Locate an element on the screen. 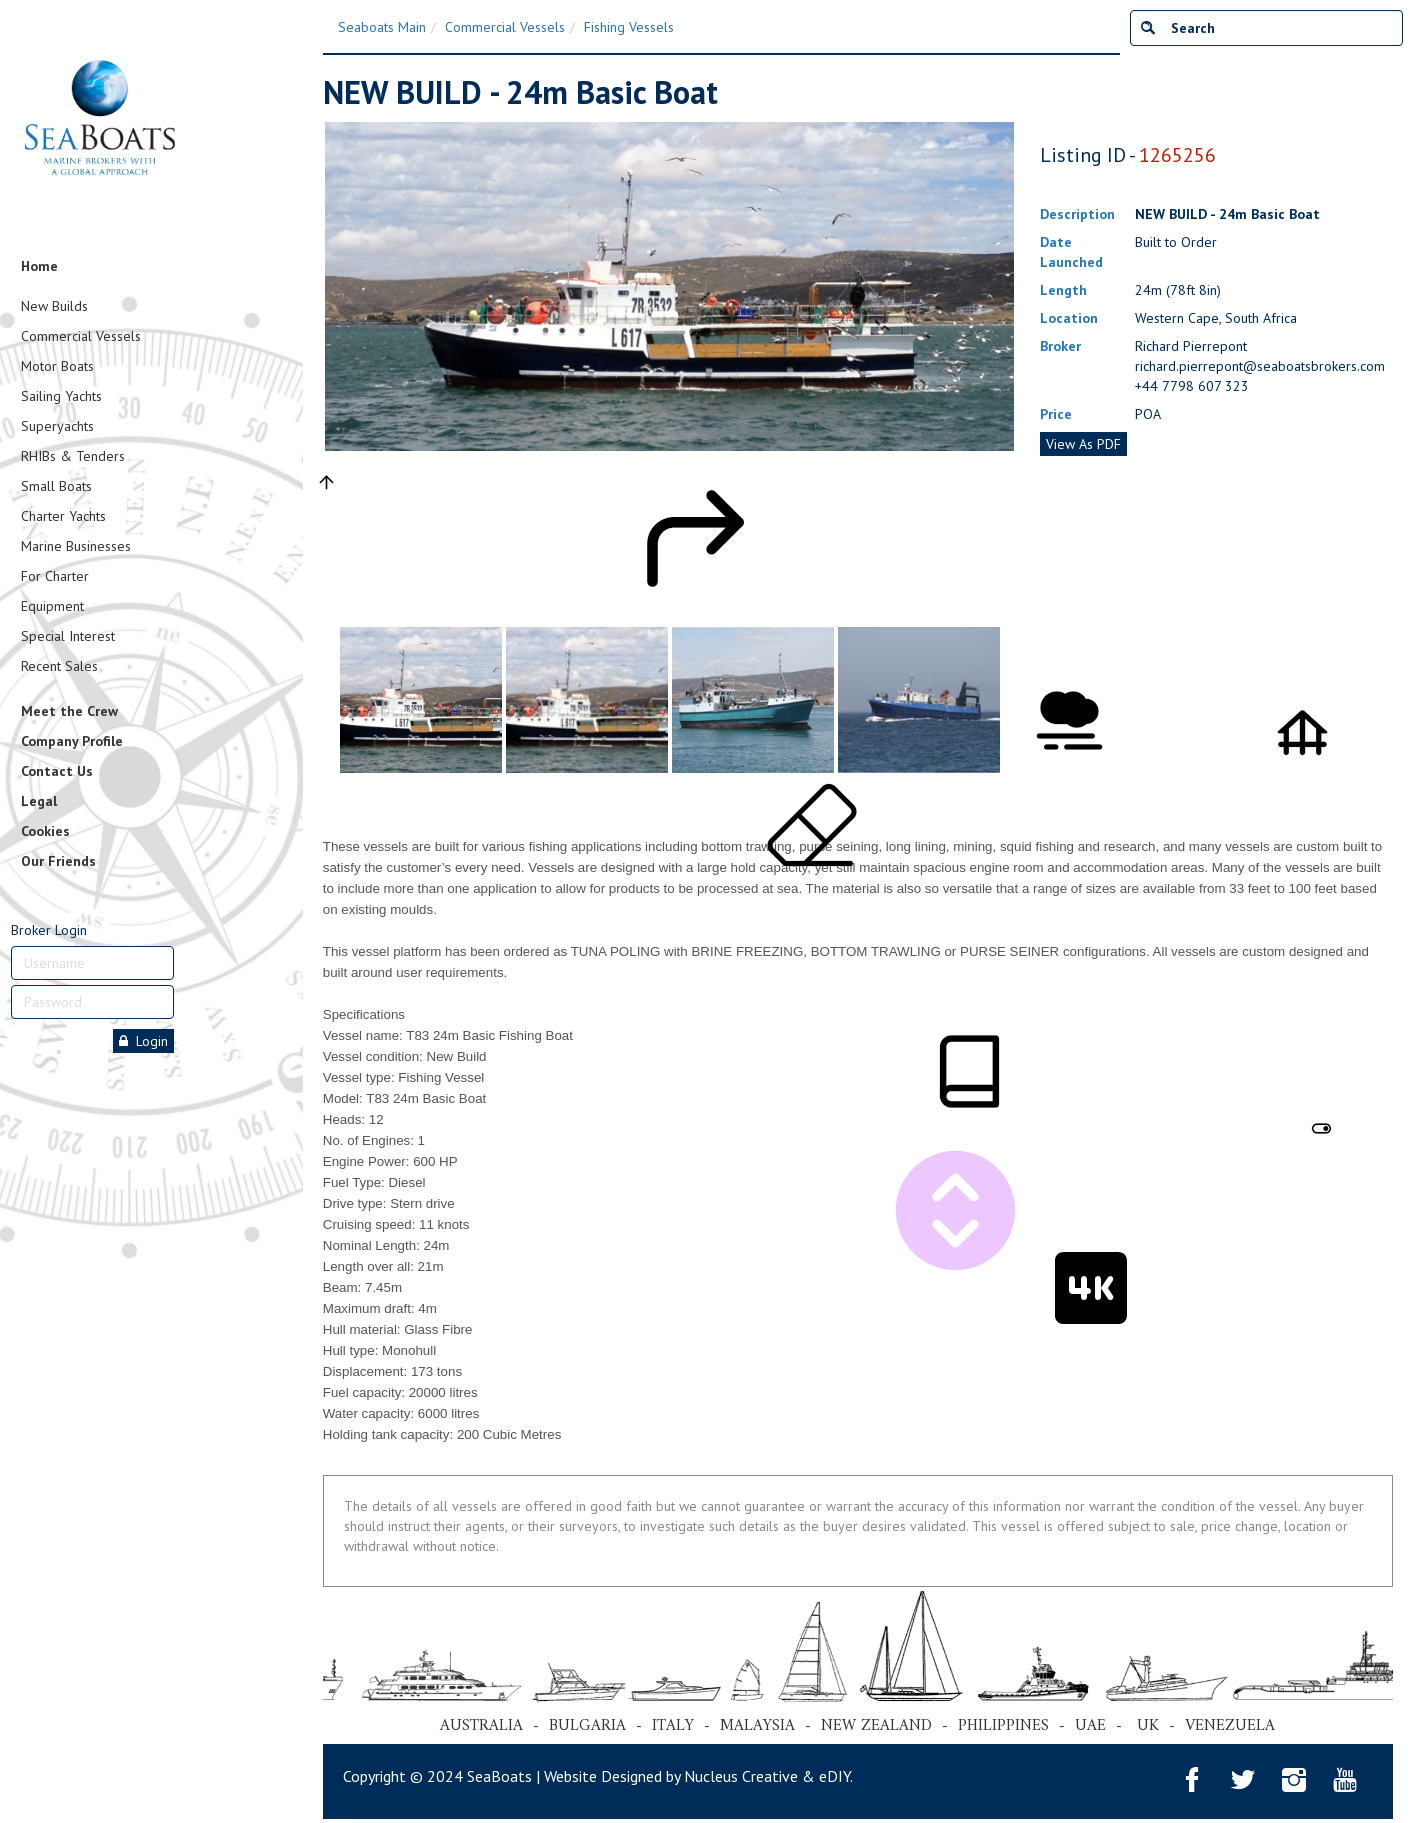 The width and height of the screenshot is (1423, 1823). open a book or reading view is located at coordinates (969, 1071).